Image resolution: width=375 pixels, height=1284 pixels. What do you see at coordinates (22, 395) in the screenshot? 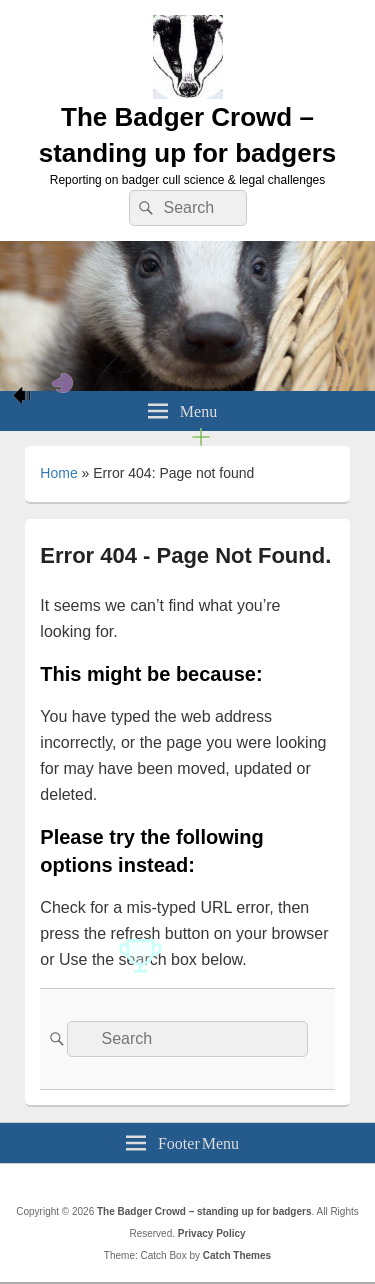
I see `go back multiple steps` at bounding box center [22, 395].